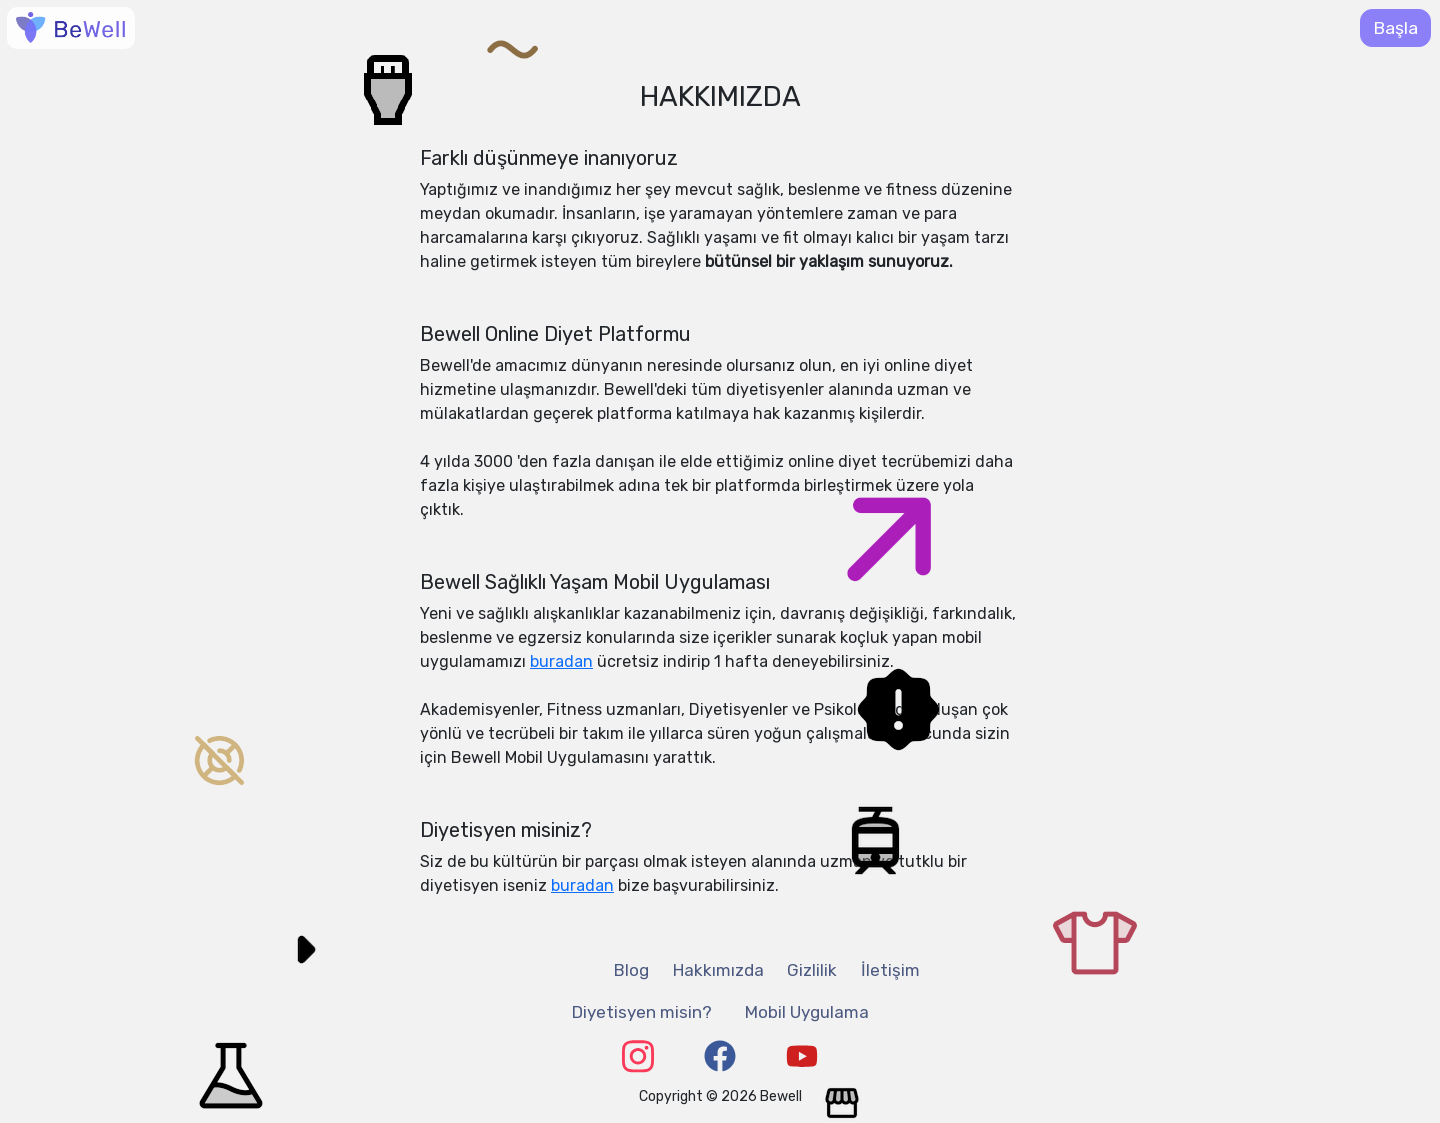 The width and height of the screenshot is (1440, 1123). Describe the element at coordinates (231, 1077) in the screenshot. I see `access lab or experimental features` at that location.